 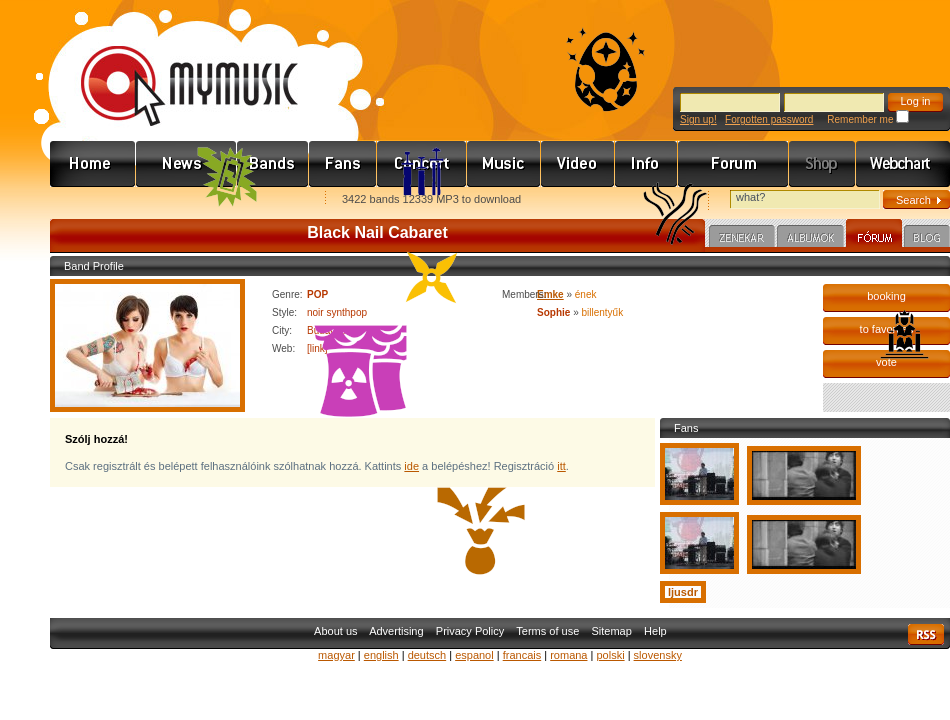 I want to click on indicates profit or financial gain, so click(x=481, y=531).